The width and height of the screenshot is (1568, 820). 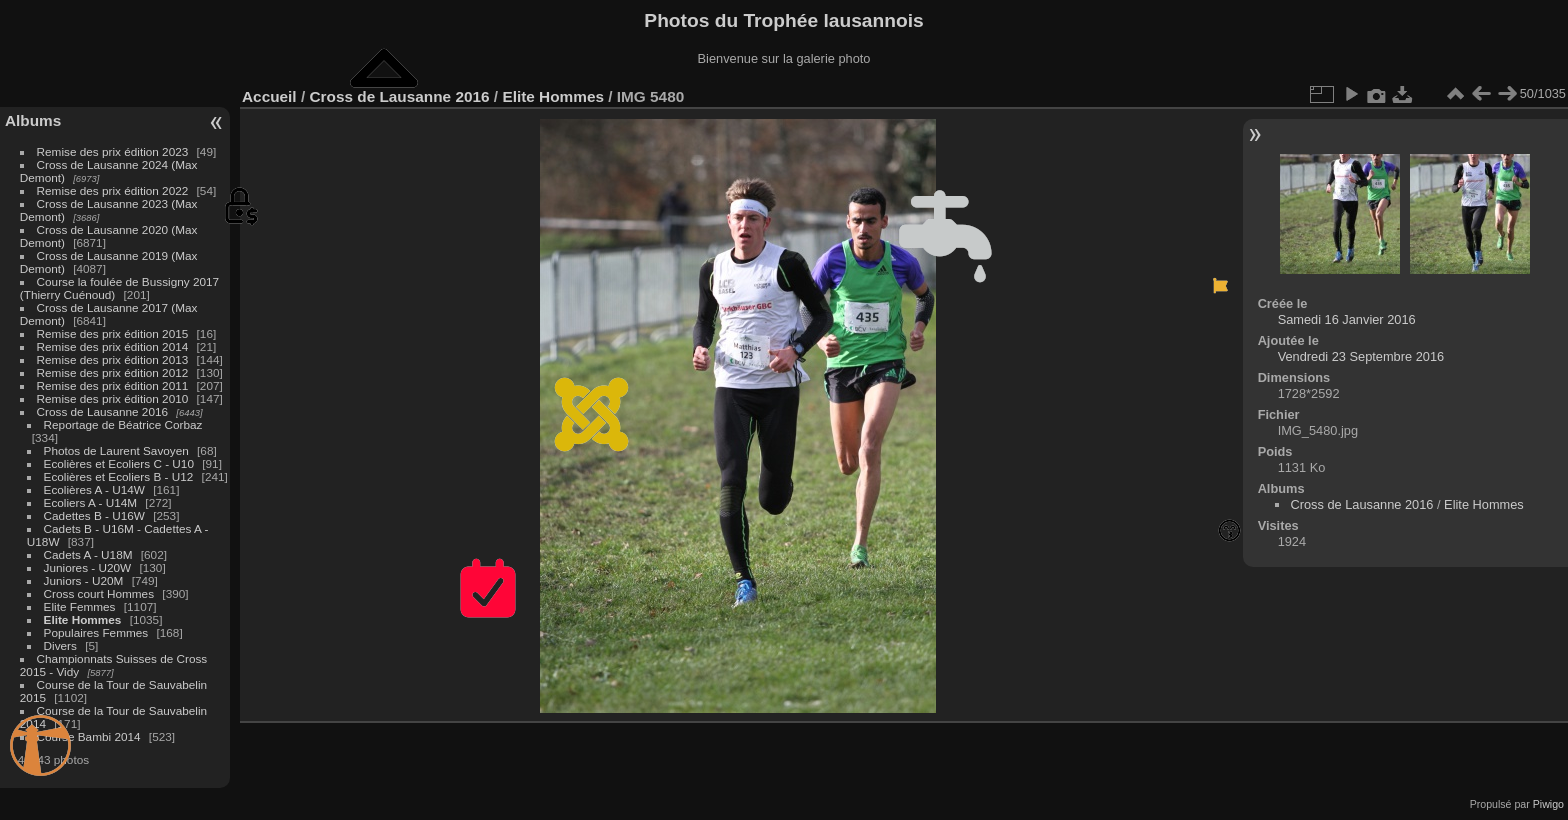 What do you see at coordinates (591, 414) in the screenshot?
I see `joomla content management system logo` at bounding box center [591, 414].